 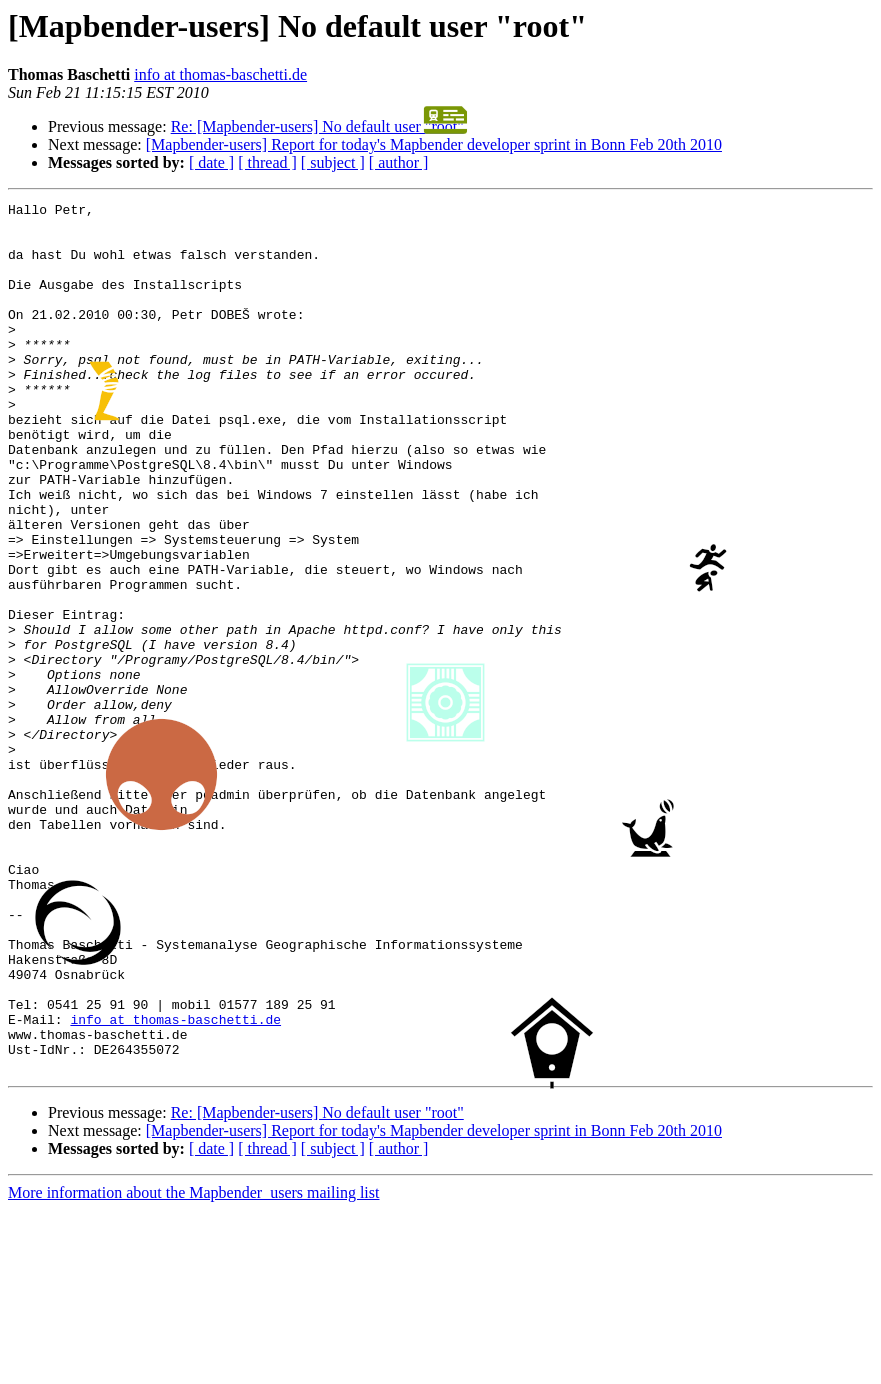 What do you see at coordinates (650, 827) in the screenshot?
I see `decorative icon representing circus or entertainment games` at bounding box center [650, 827].